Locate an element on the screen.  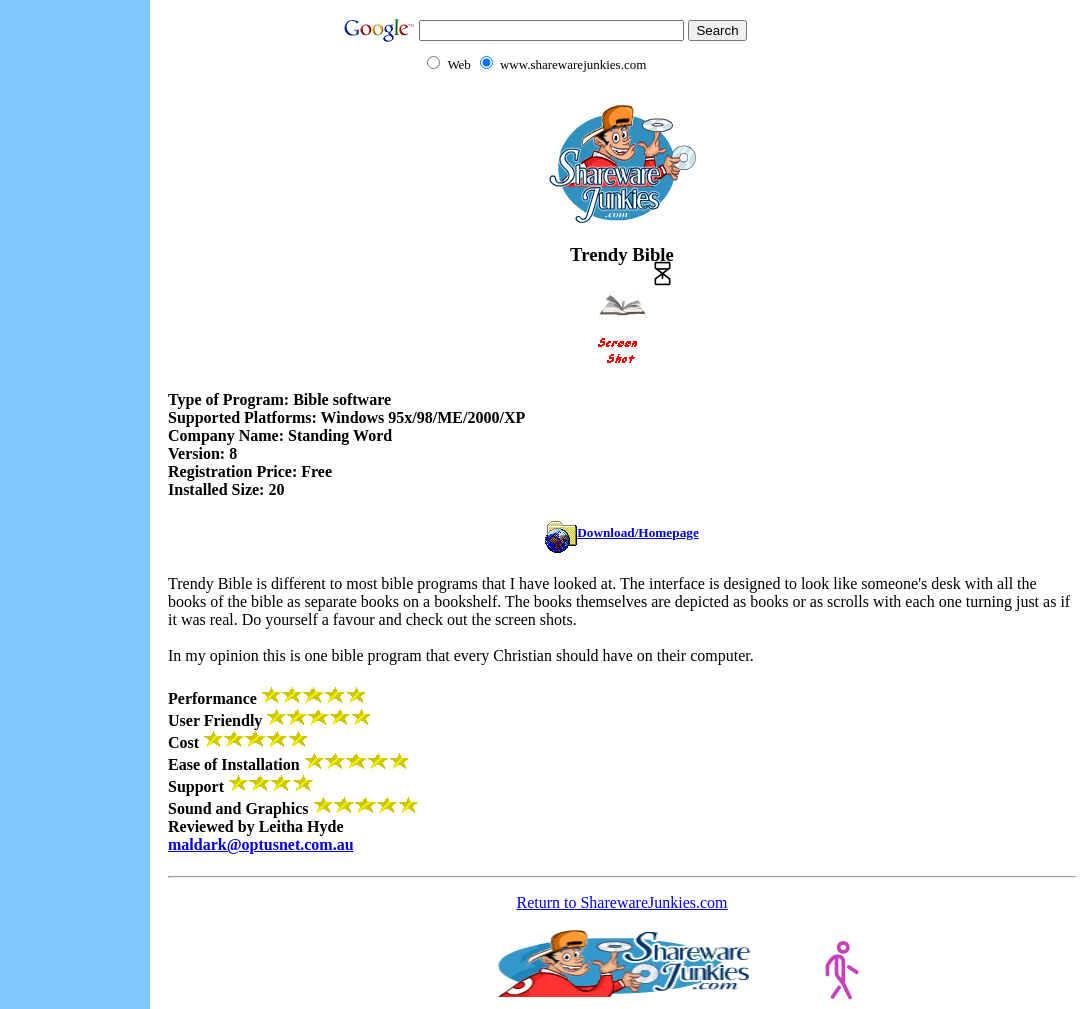
select walking directions is located at coordinates (843, 970).